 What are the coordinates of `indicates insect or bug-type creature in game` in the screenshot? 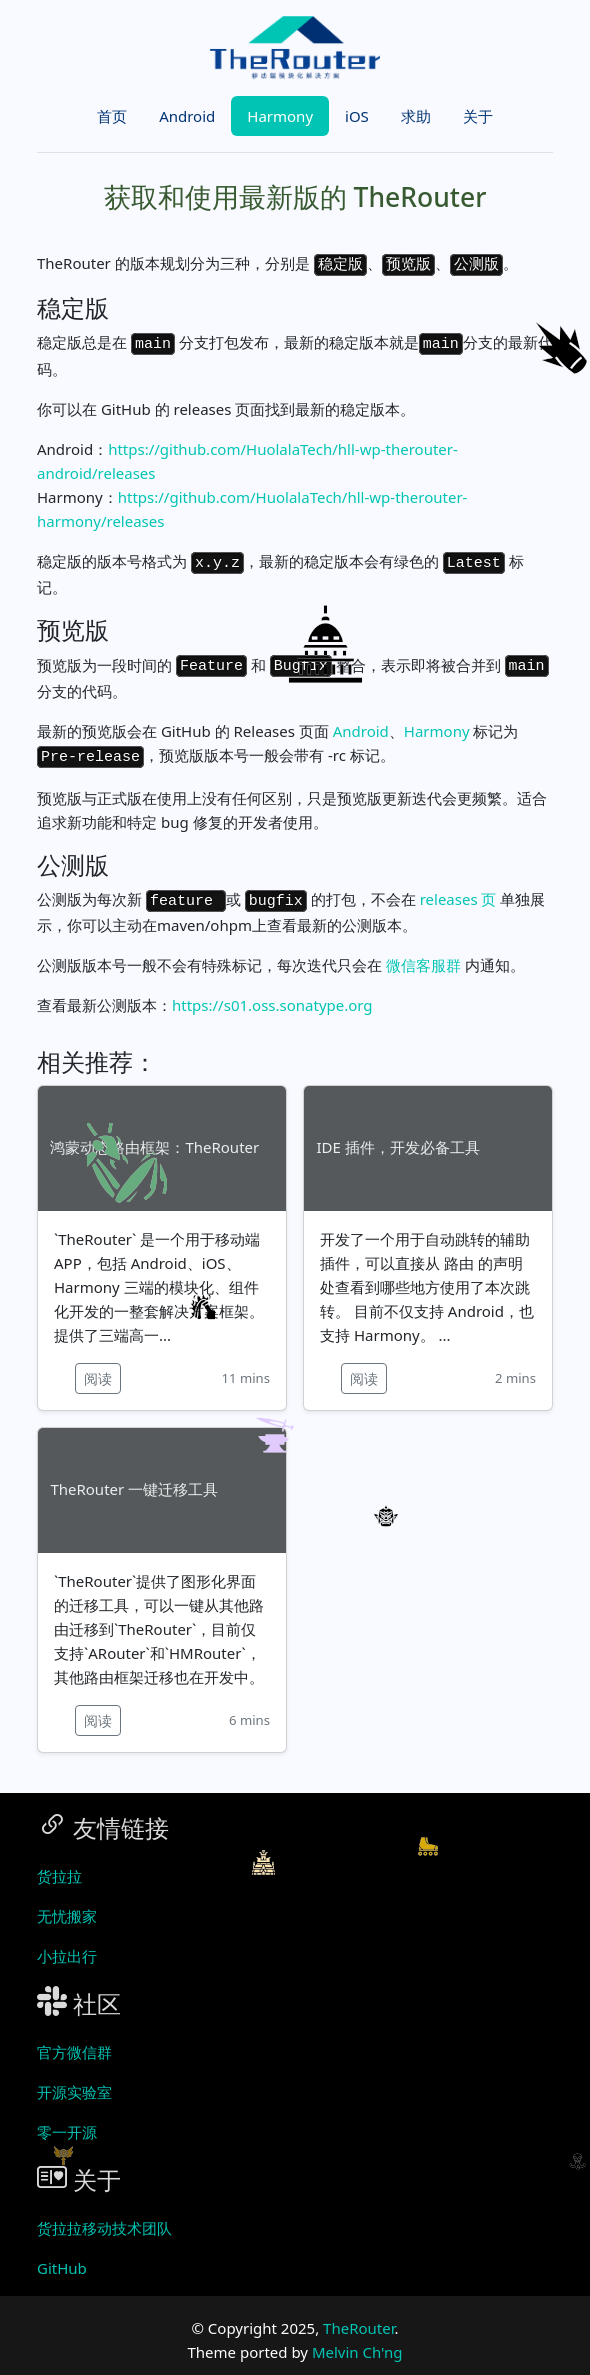 It's located at (127, 1163).